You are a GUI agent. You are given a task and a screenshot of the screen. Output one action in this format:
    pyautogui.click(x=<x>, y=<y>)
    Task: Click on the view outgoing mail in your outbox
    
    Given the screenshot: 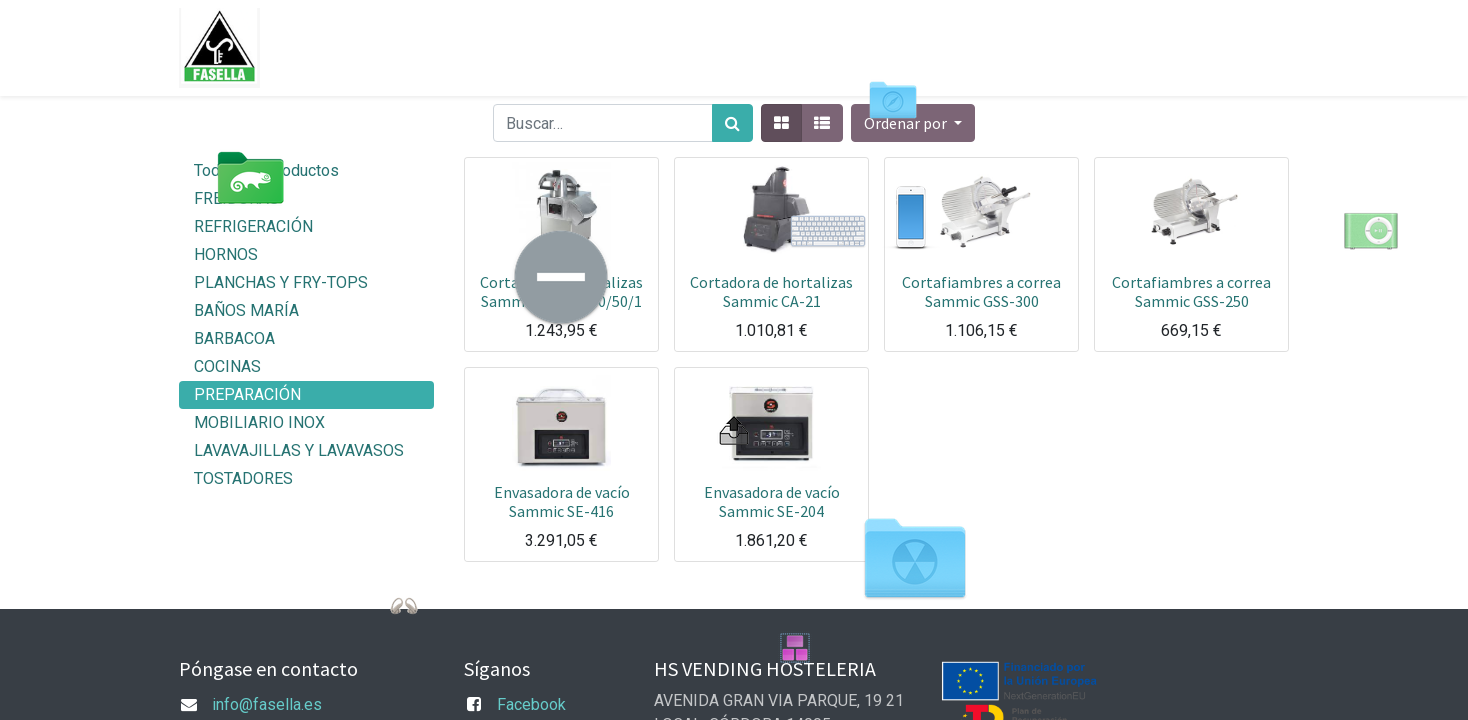 What is the action you would take?
    pyautogui.click(x=734, y=432)
    